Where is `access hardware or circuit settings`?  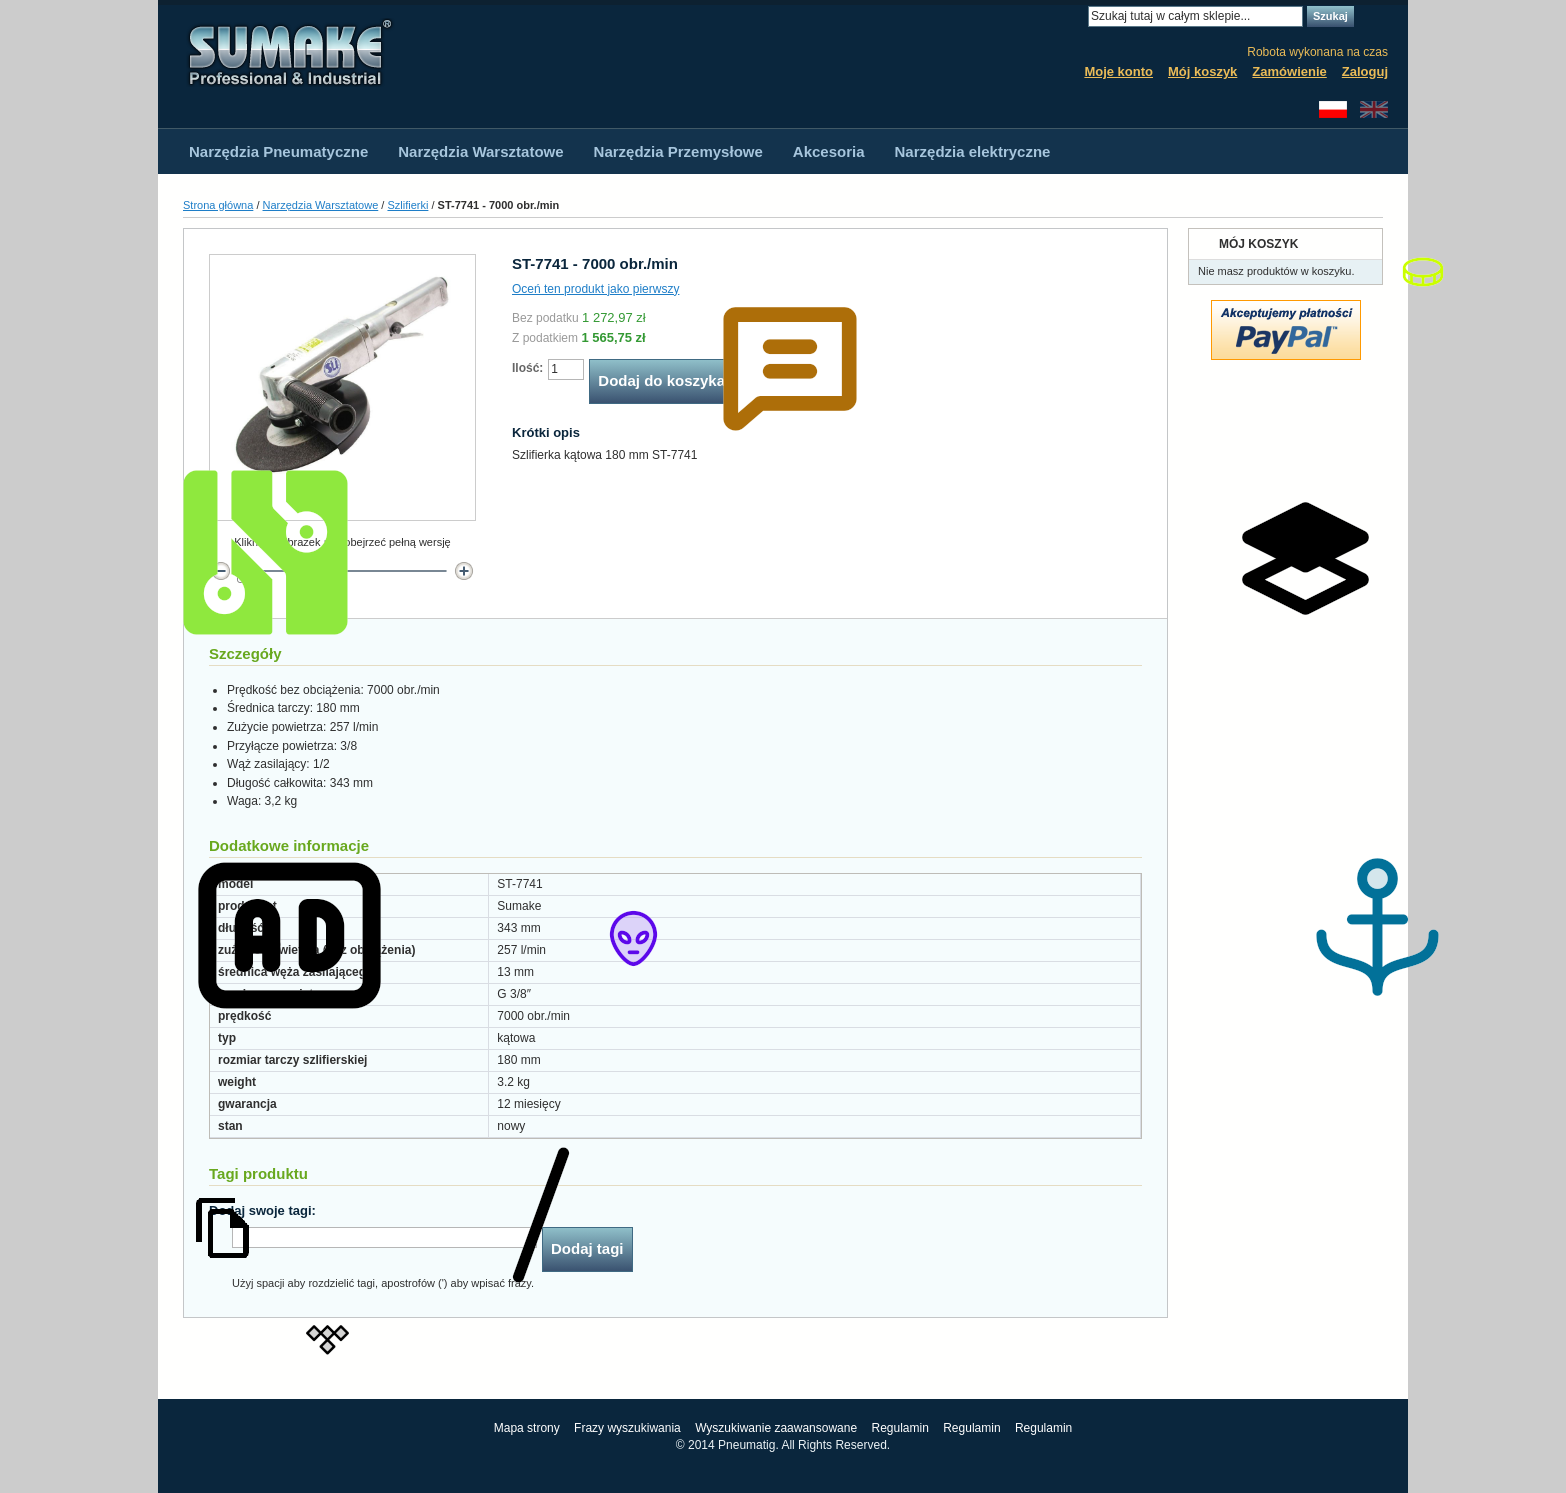
access hardware or circuit settings is located at coordinates (265, 552).